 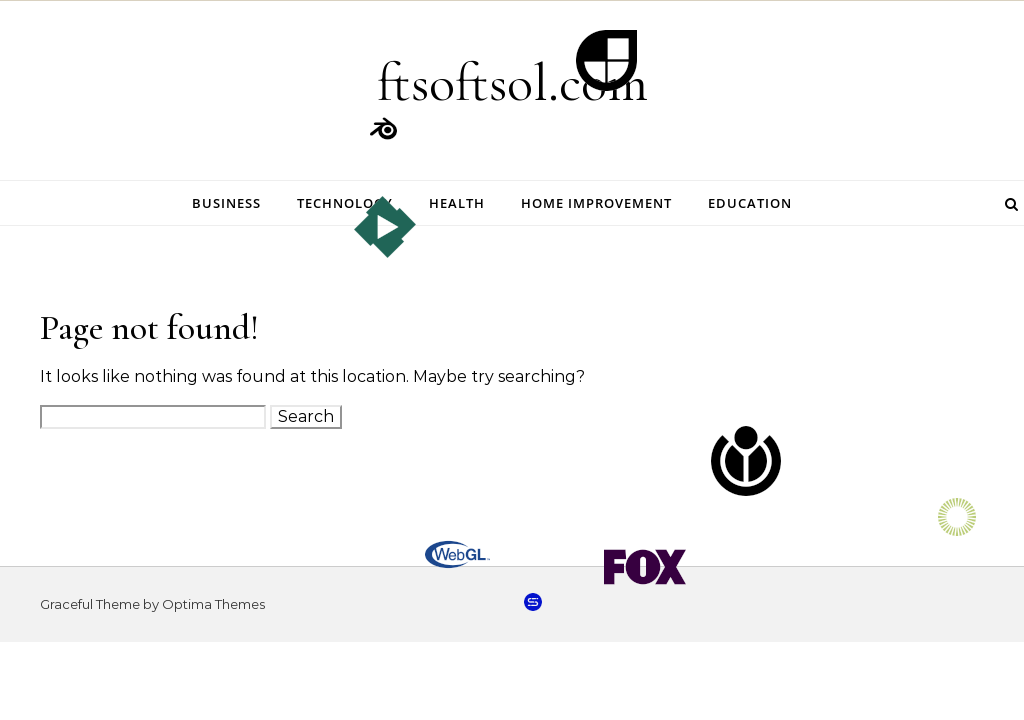 What do you see at coordinates (746, 461) in the screenshot?
I see `visit the Wikimedia Foundation website` at bounding box center [746, 461].